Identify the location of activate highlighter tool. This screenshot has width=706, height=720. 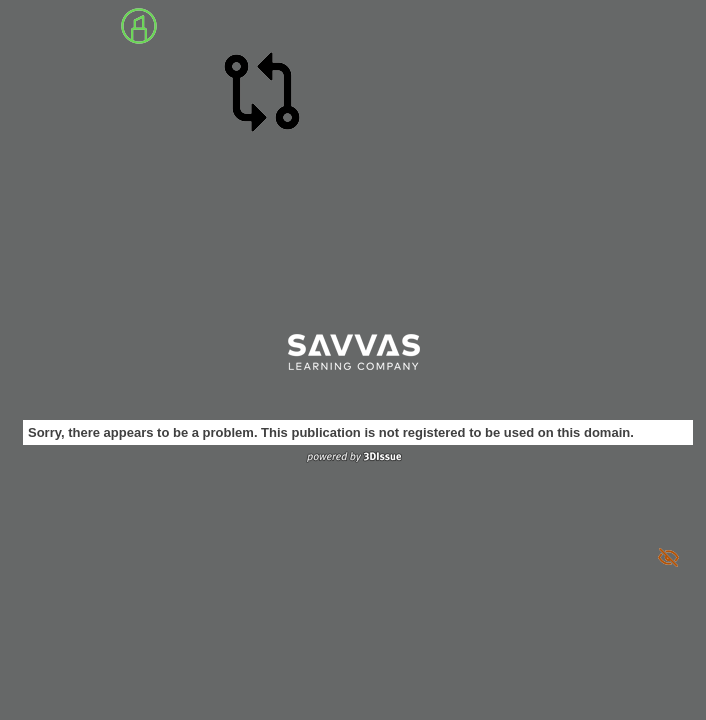
(139, 26).